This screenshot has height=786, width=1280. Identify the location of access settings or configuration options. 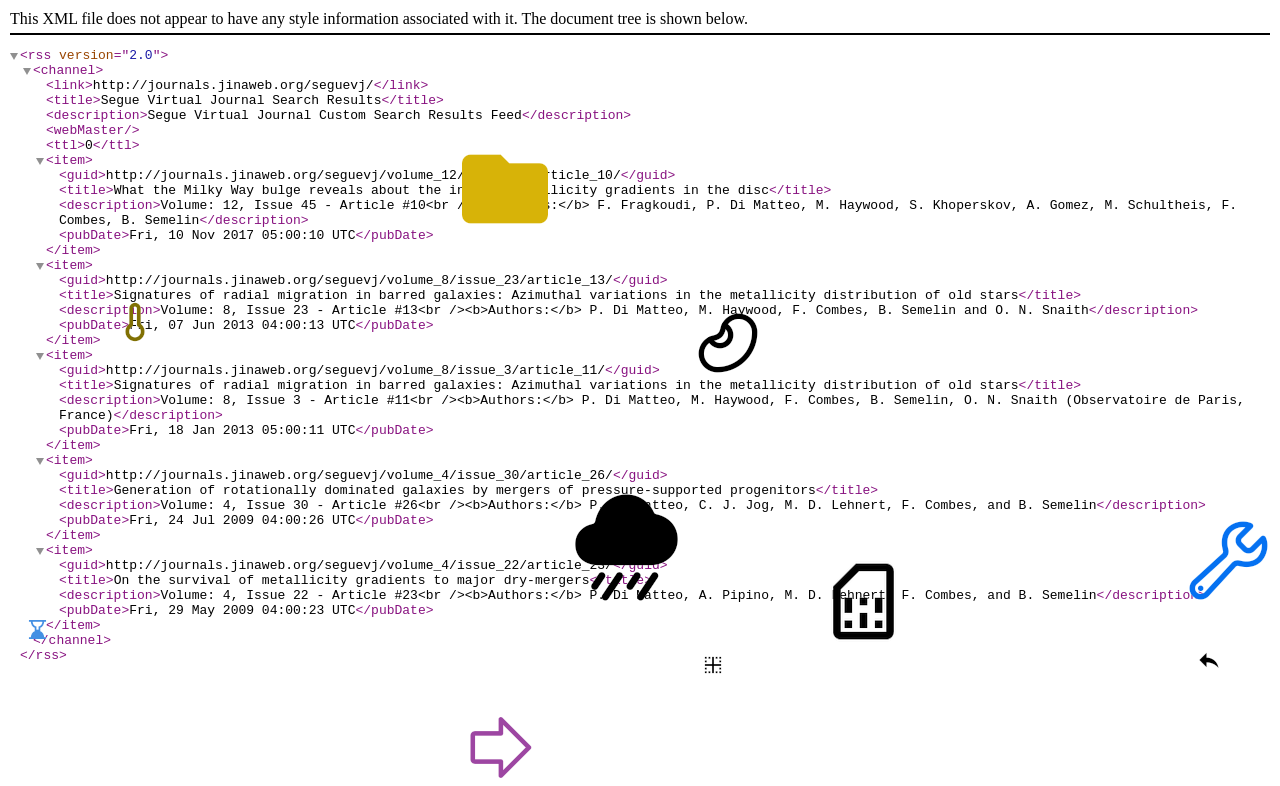
(1228, 560).